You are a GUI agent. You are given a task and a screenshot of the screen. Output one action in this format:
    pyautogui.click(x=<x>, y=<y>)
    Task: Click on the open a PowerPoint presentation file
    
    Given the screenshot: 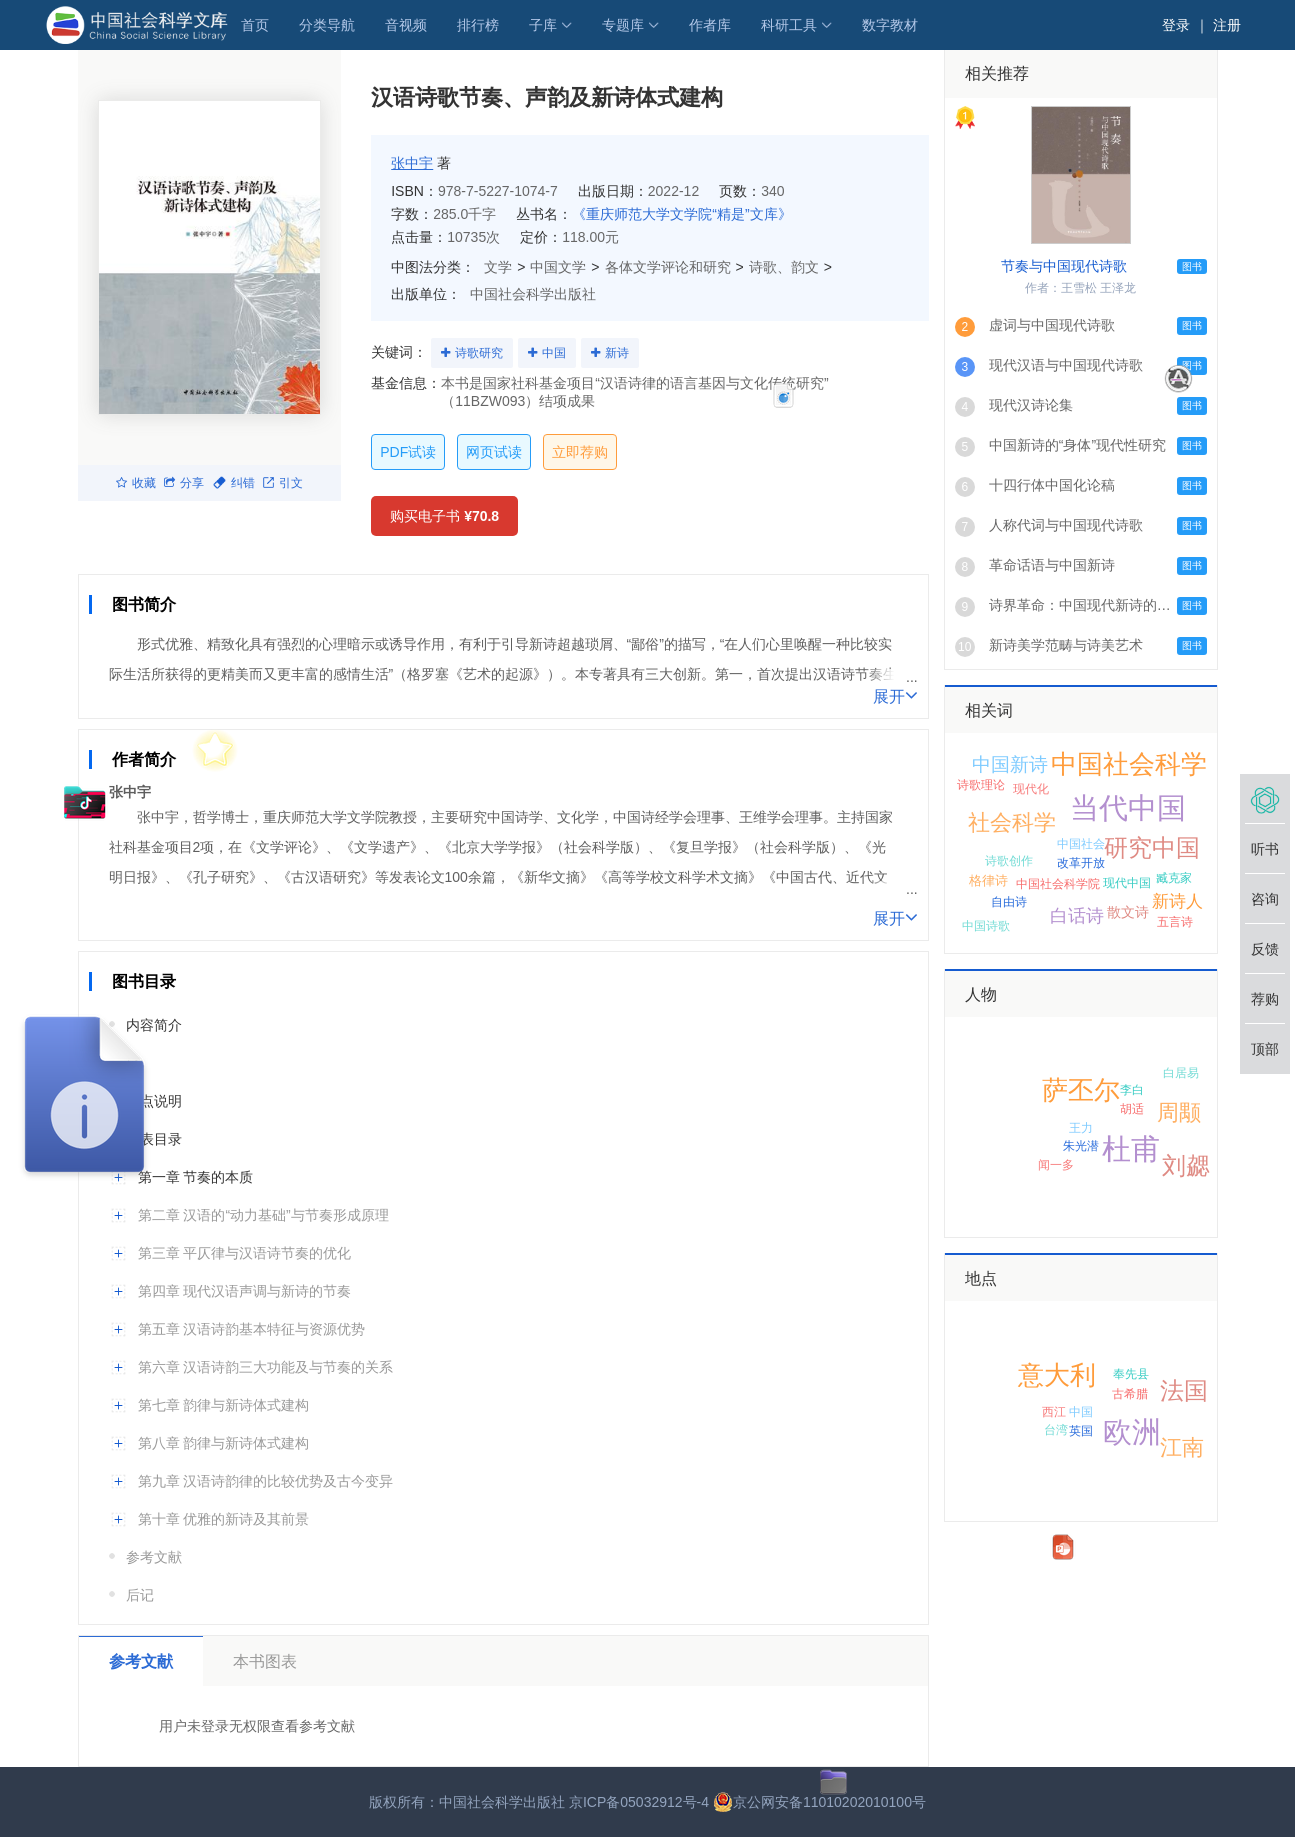 What is the action you would take?
    pyautogui.click(x=1063, y=1547)
    